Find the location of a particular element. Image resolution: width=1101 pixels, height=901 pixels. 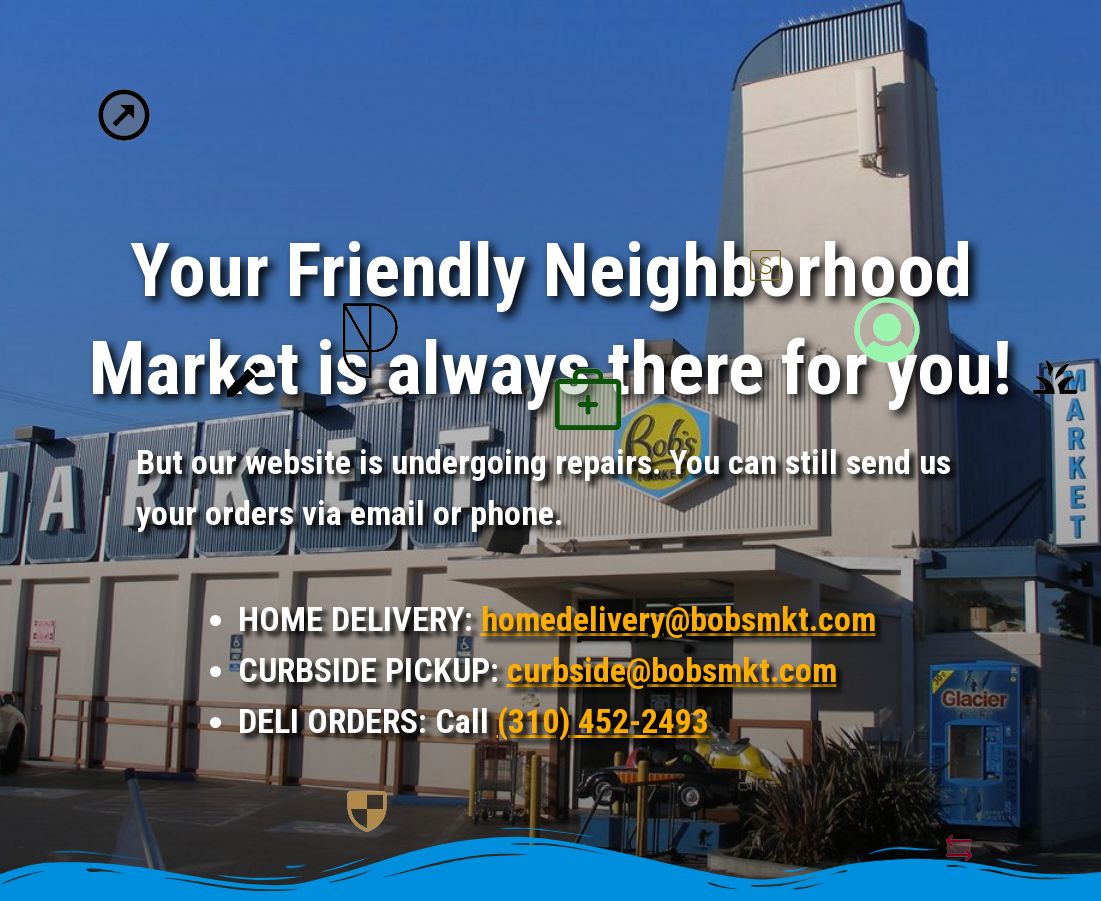

access medical or health resources is located at coordinates (588, 402).